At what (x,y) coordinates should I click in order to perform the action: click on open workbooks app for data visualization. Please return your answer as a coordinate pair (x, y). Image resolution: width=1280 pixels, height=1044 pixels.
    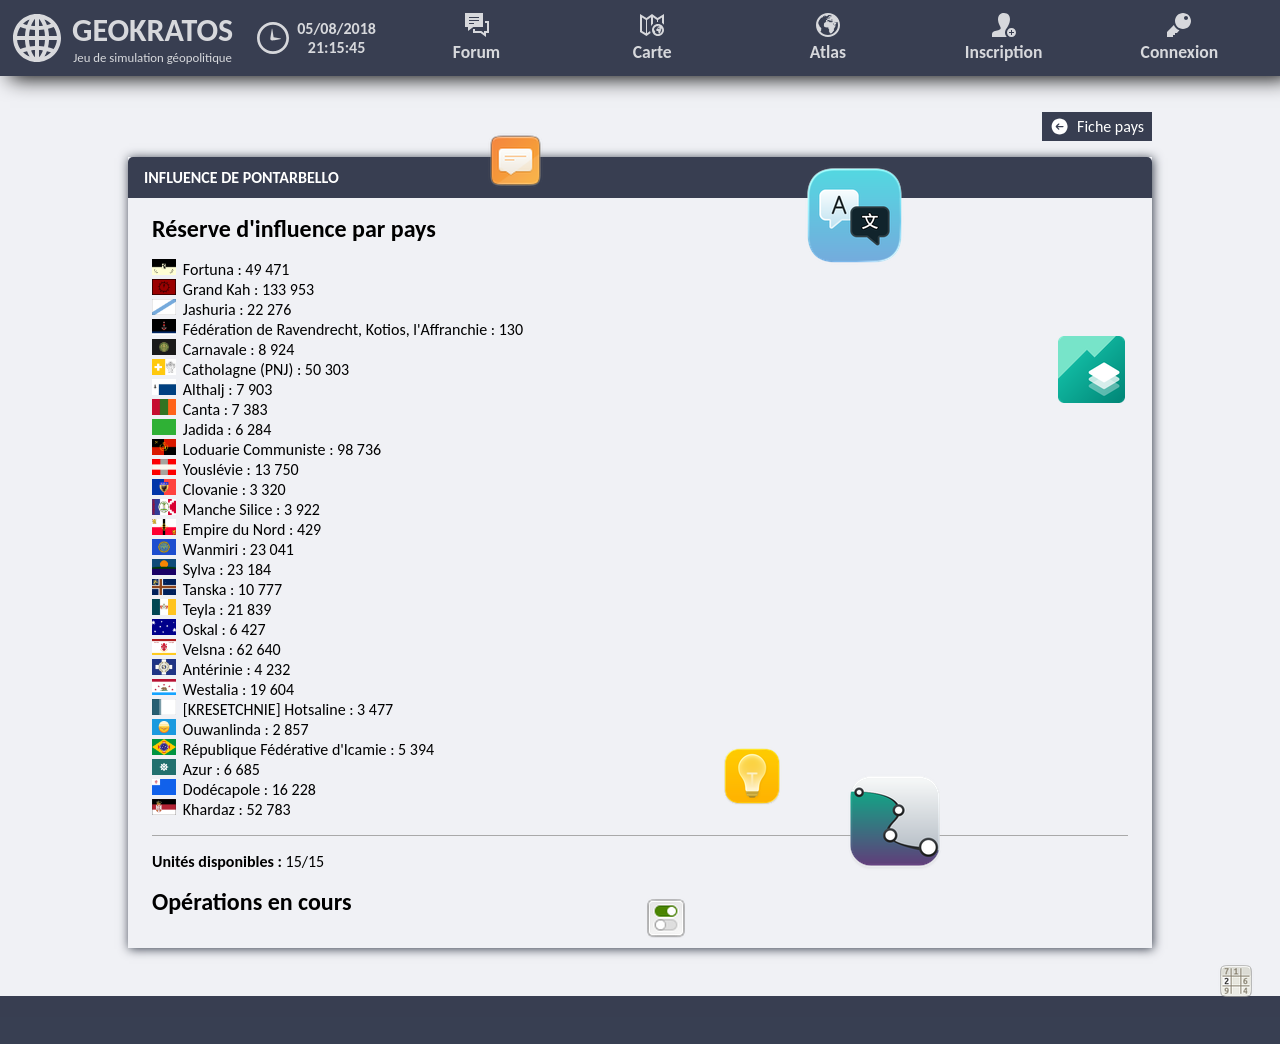
    Looking at the image, I should click on (1091, 369).